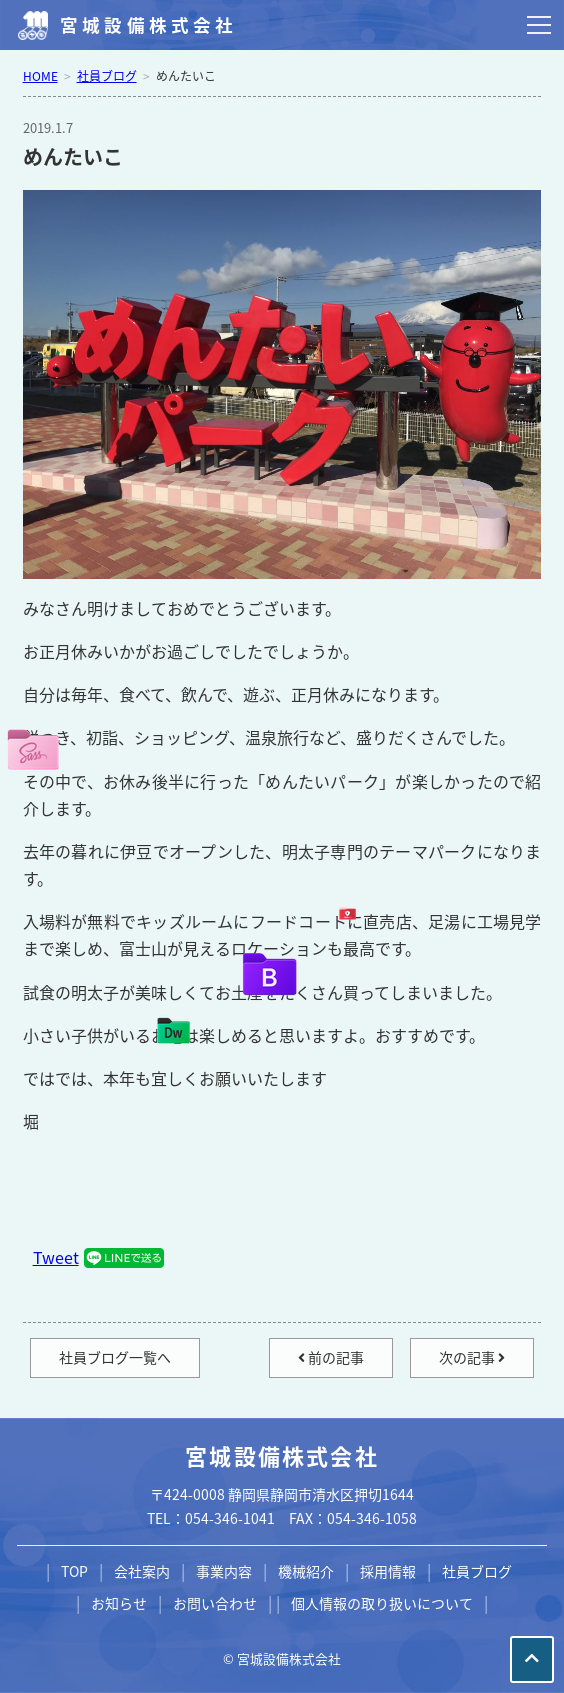  What do you see at coordinates (347, 913) in the screenshot?
I see `open TotalAV antivirus program folder` at bounding box center [347, 913].